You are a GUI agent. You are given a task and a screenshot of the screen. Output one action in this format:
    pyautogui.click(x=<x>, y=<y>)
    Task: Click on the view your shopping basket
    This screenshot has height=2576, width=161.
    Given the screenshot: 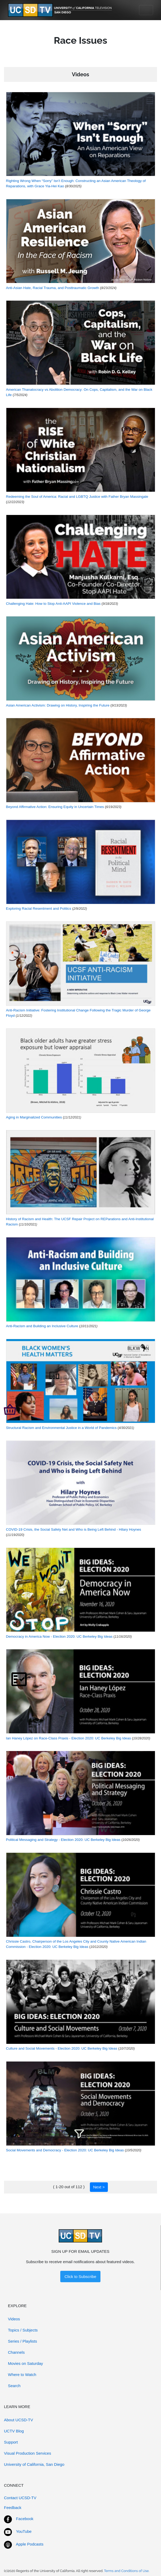 What is the action you would take?
    pyautogui.click(x=10, y=1410)
    